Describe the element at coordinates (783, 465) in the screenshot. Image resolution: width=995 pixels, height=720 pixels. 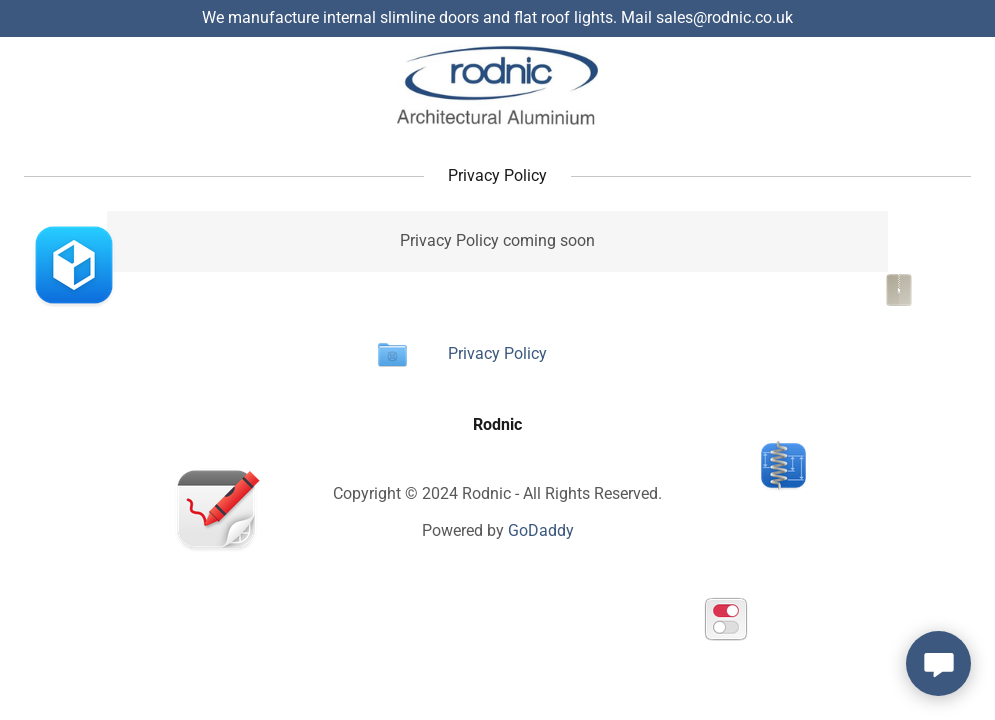
I see `open the Elastic app` at that location.